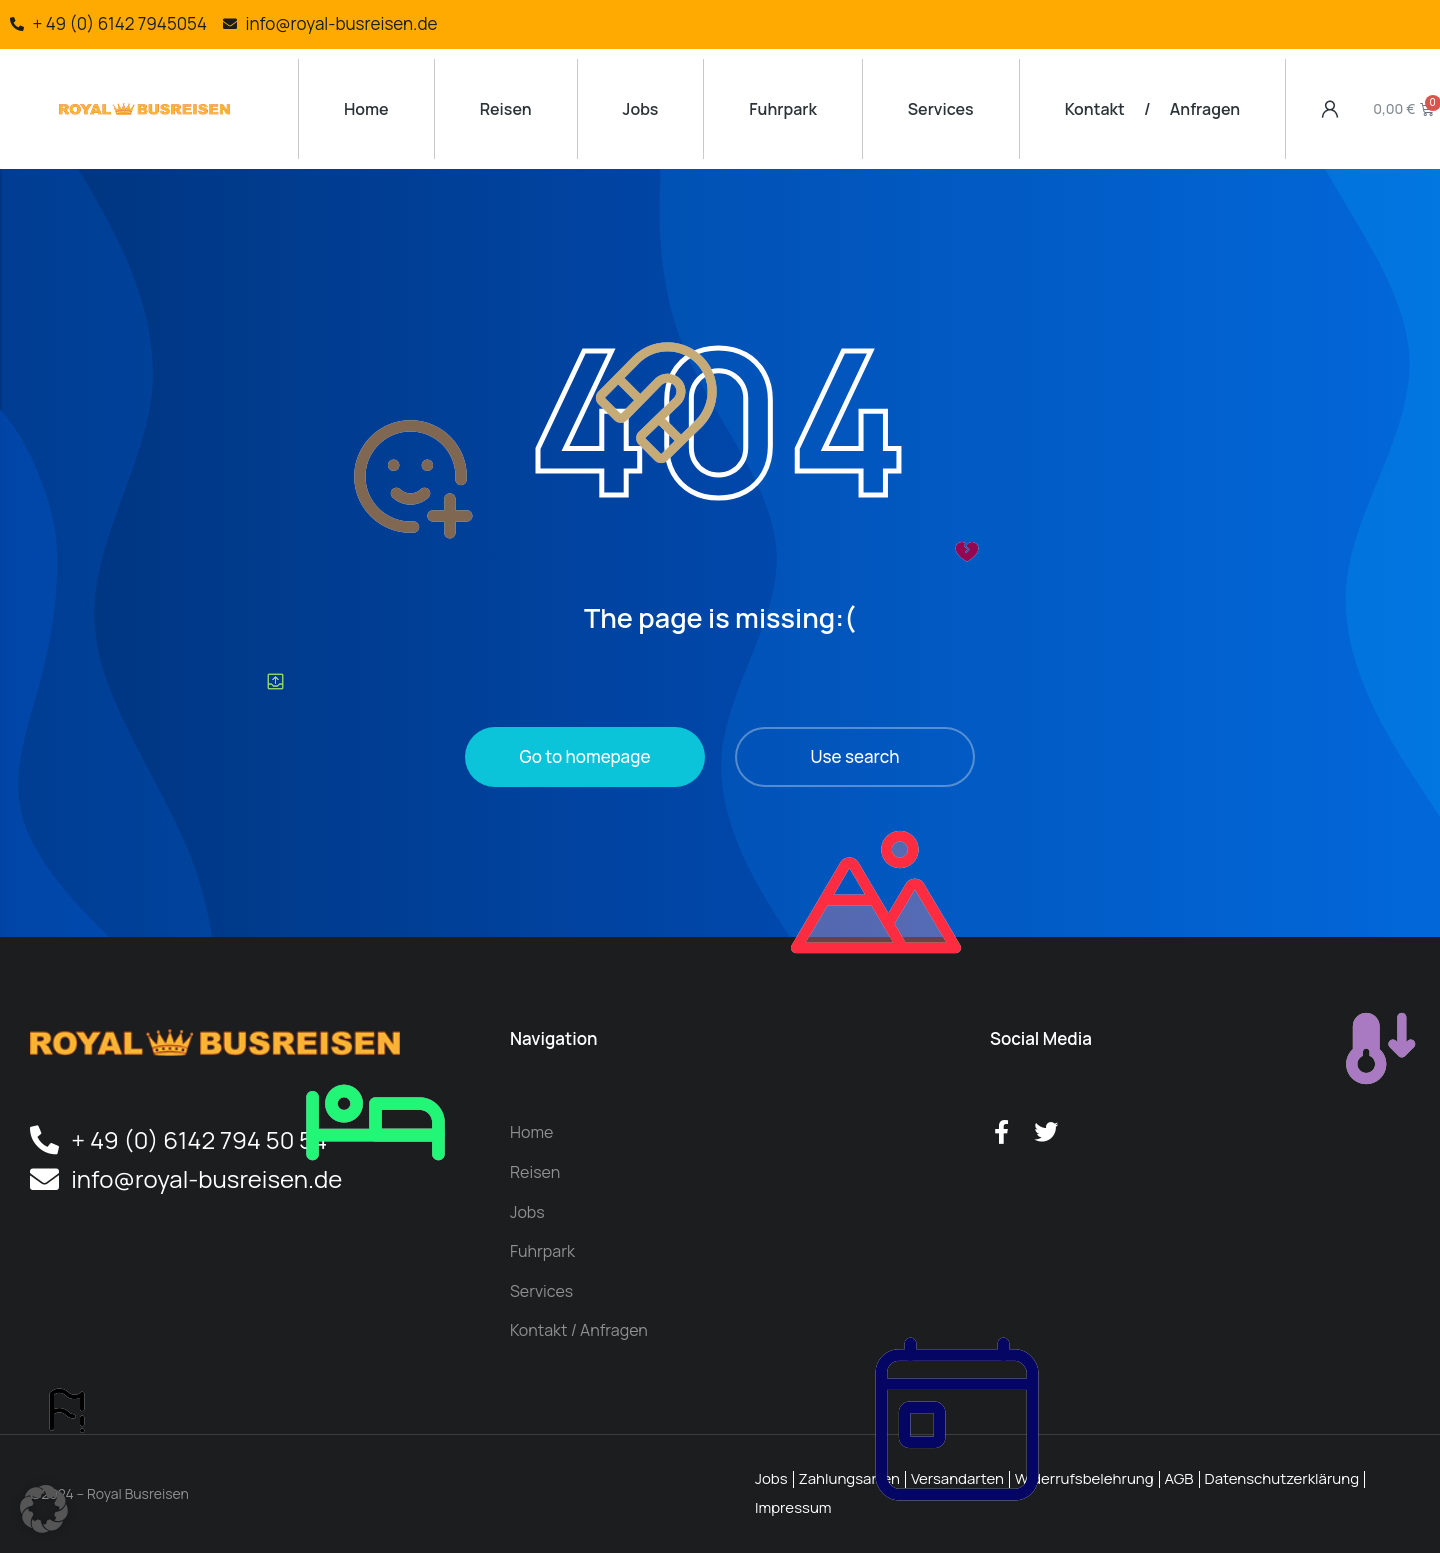 Image resolution: width=1440 pixels, height=1553 pixels. I want to click on activate magnetic snap or alignment, so click(658, 400).